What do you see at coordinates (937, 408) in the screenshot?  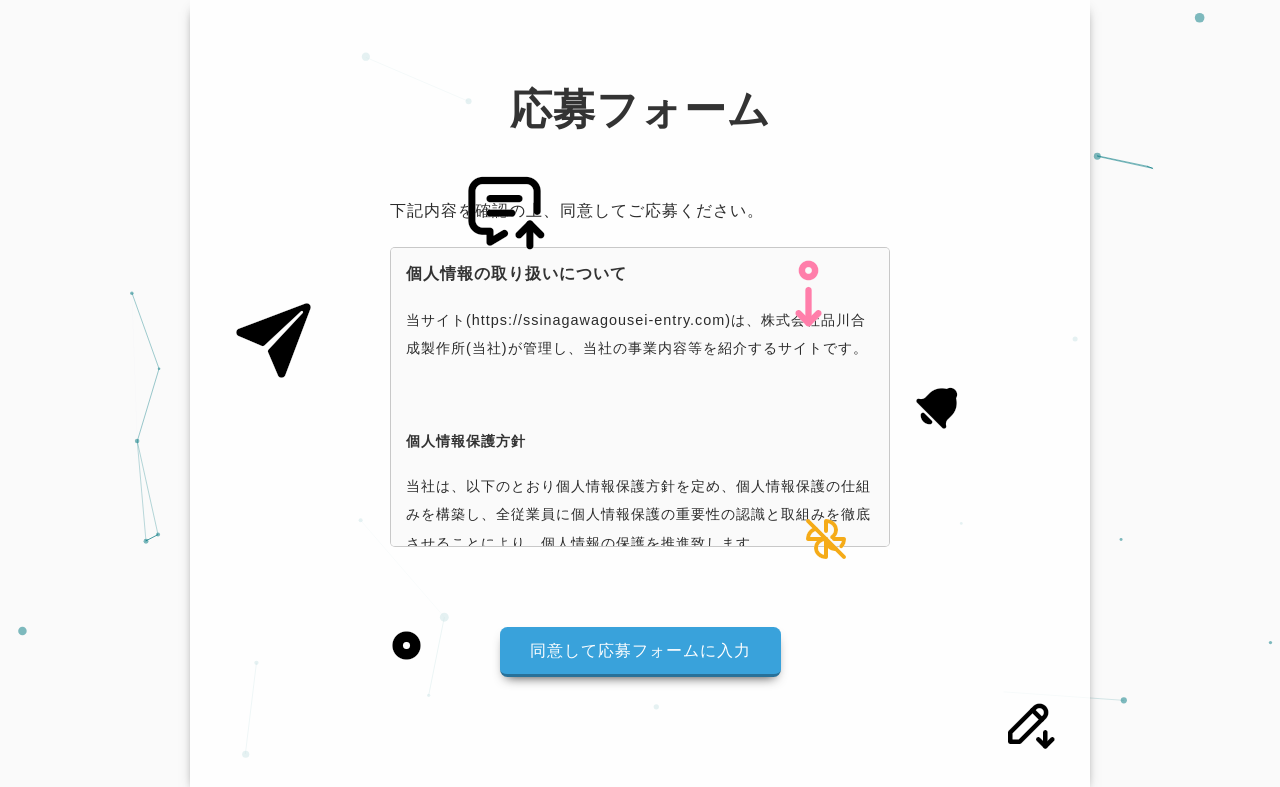 I see `notifications are active` at bounding box center [937, 408].